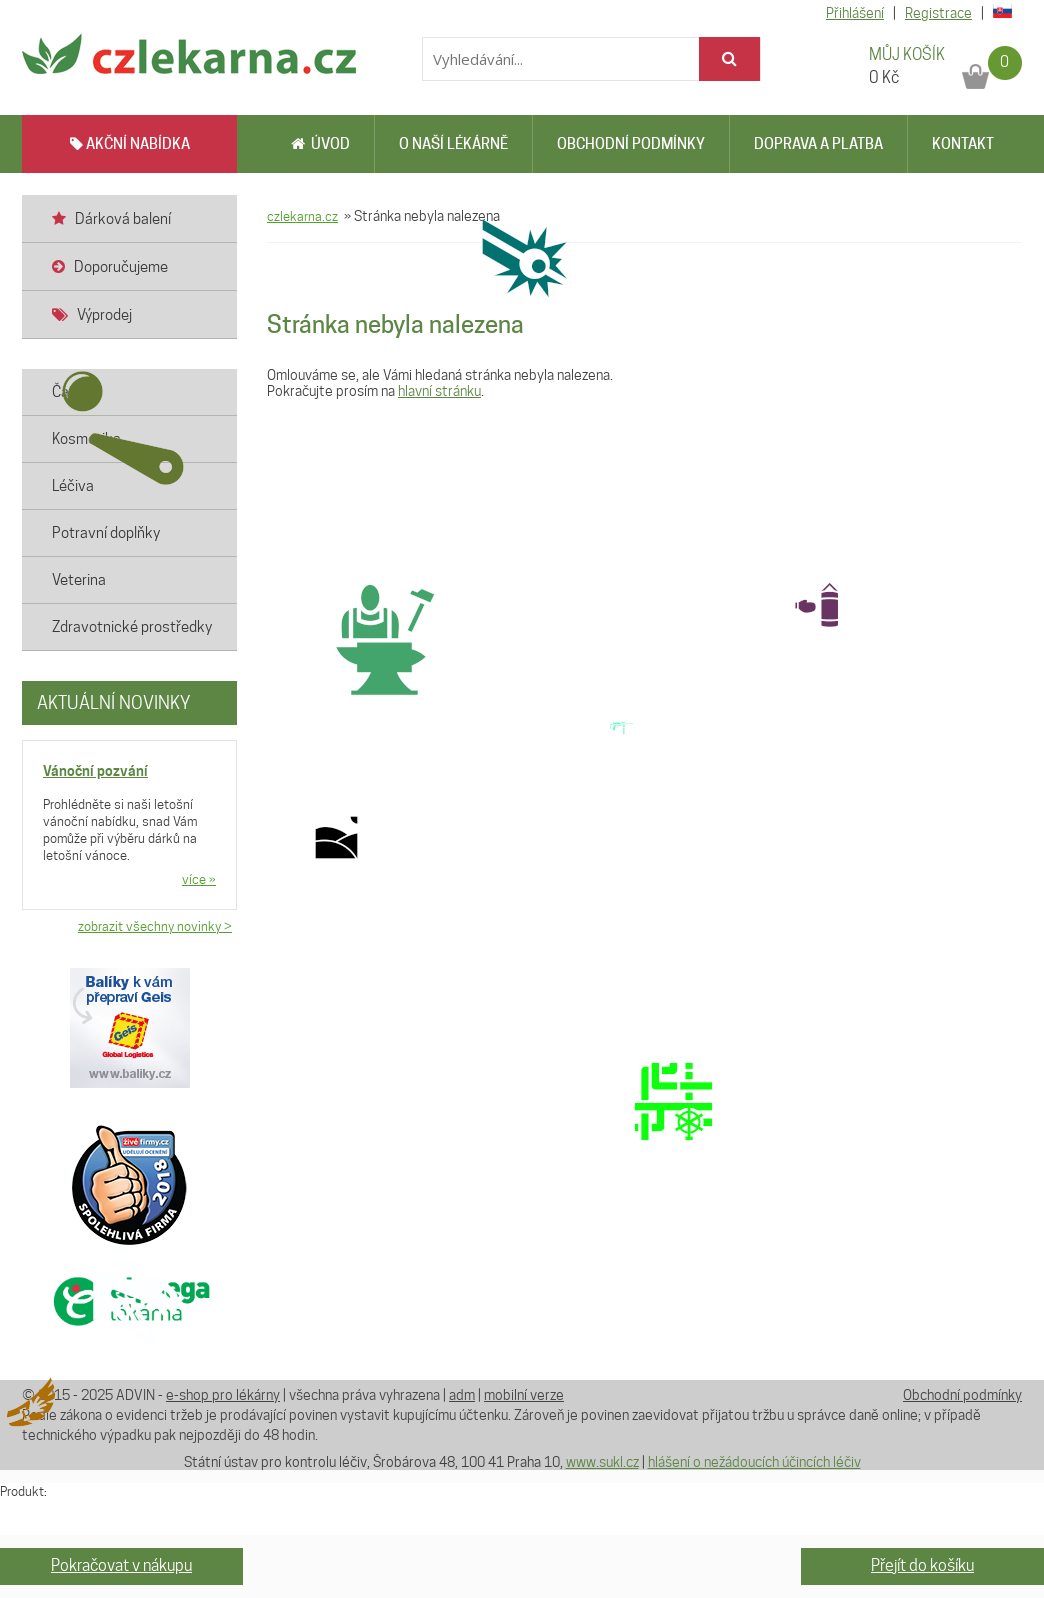 This screenshot has height=1598, width=1044. Describe the element at coordinates (524, 255) in the screenshot. I see `indicates precision aiming or targeting mode` at that location.